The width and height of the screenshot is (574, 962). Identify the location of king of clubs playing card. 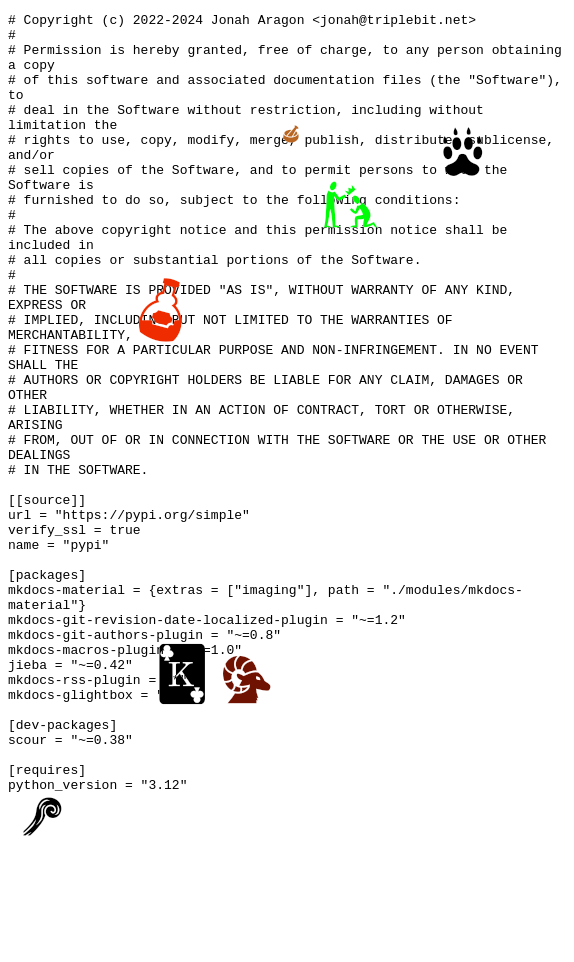
(182, 674).